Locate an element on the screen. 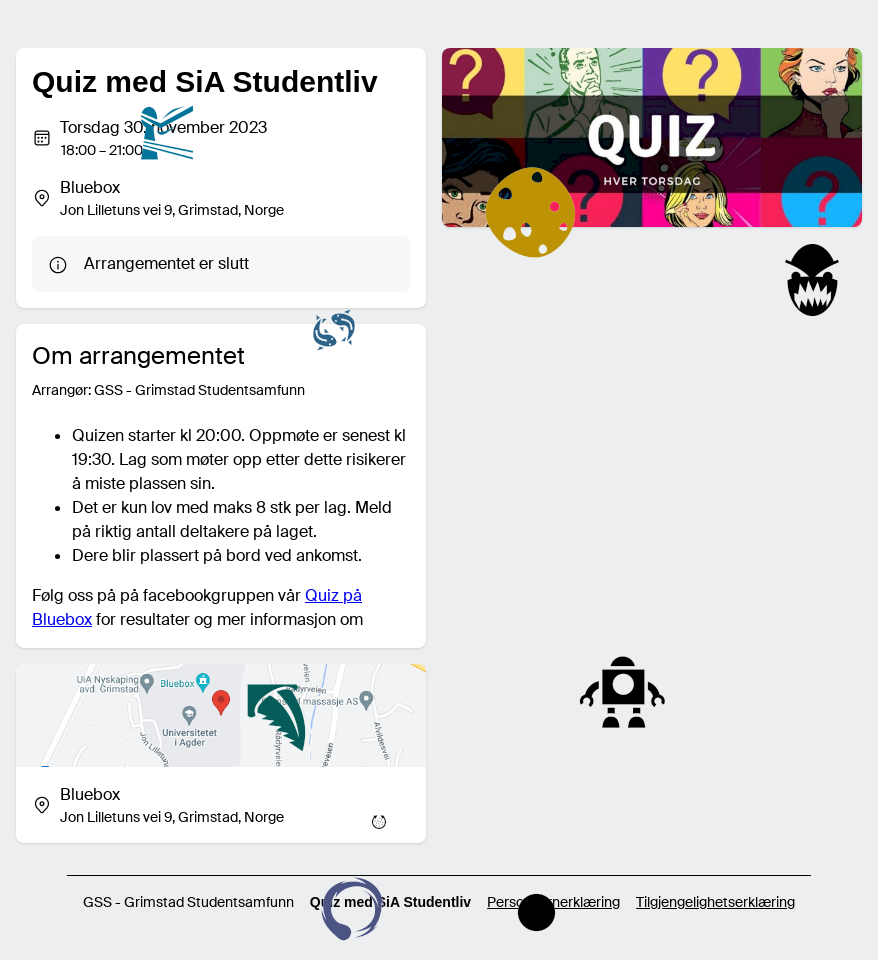 This screenshot has height=960, width=878. indicates a surrounding or encirclement action in gameplay is located at coordinates (379, 822).